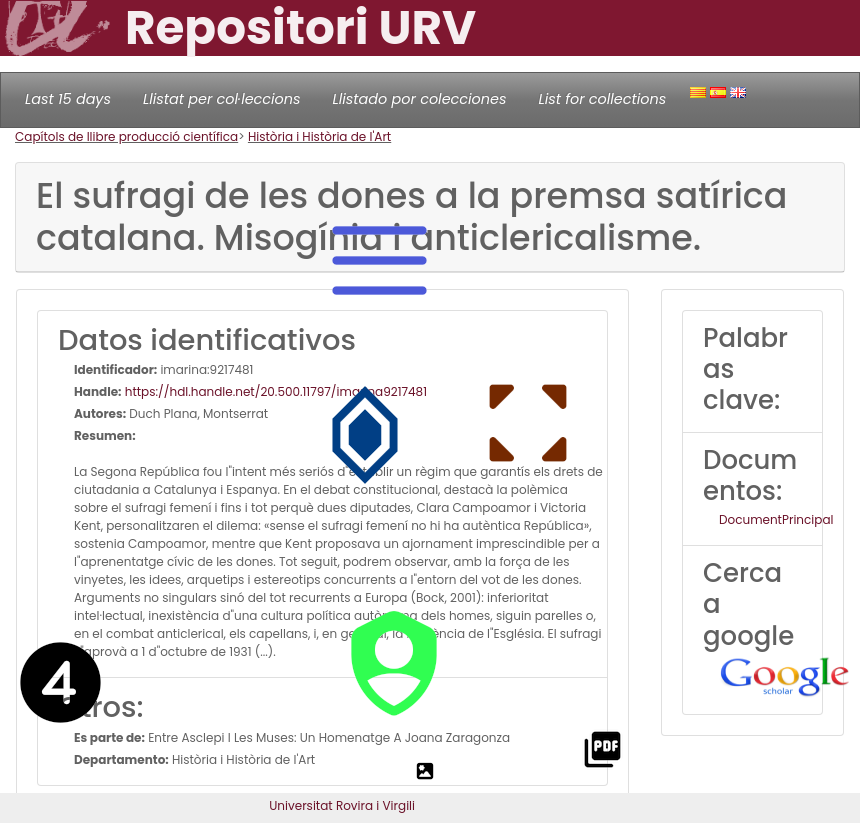 The image size is (860, 823). Describe the element at coordinates (425, 771) in the screenshot. I see `access a media channel for sharing images and videos` at that location.